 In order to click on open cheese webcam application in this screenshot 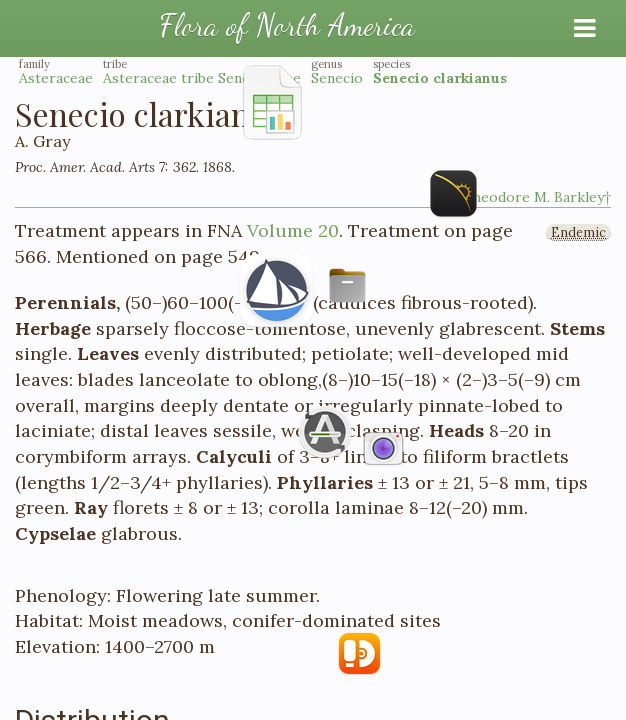, I will do `click(383, 448)`.